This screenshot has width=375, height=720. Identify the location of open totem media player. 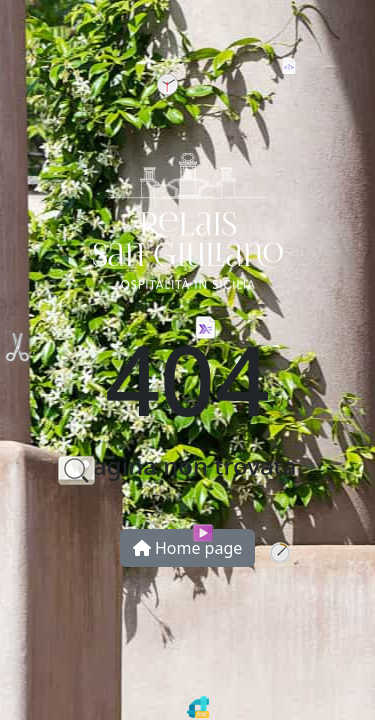
(203, 533).